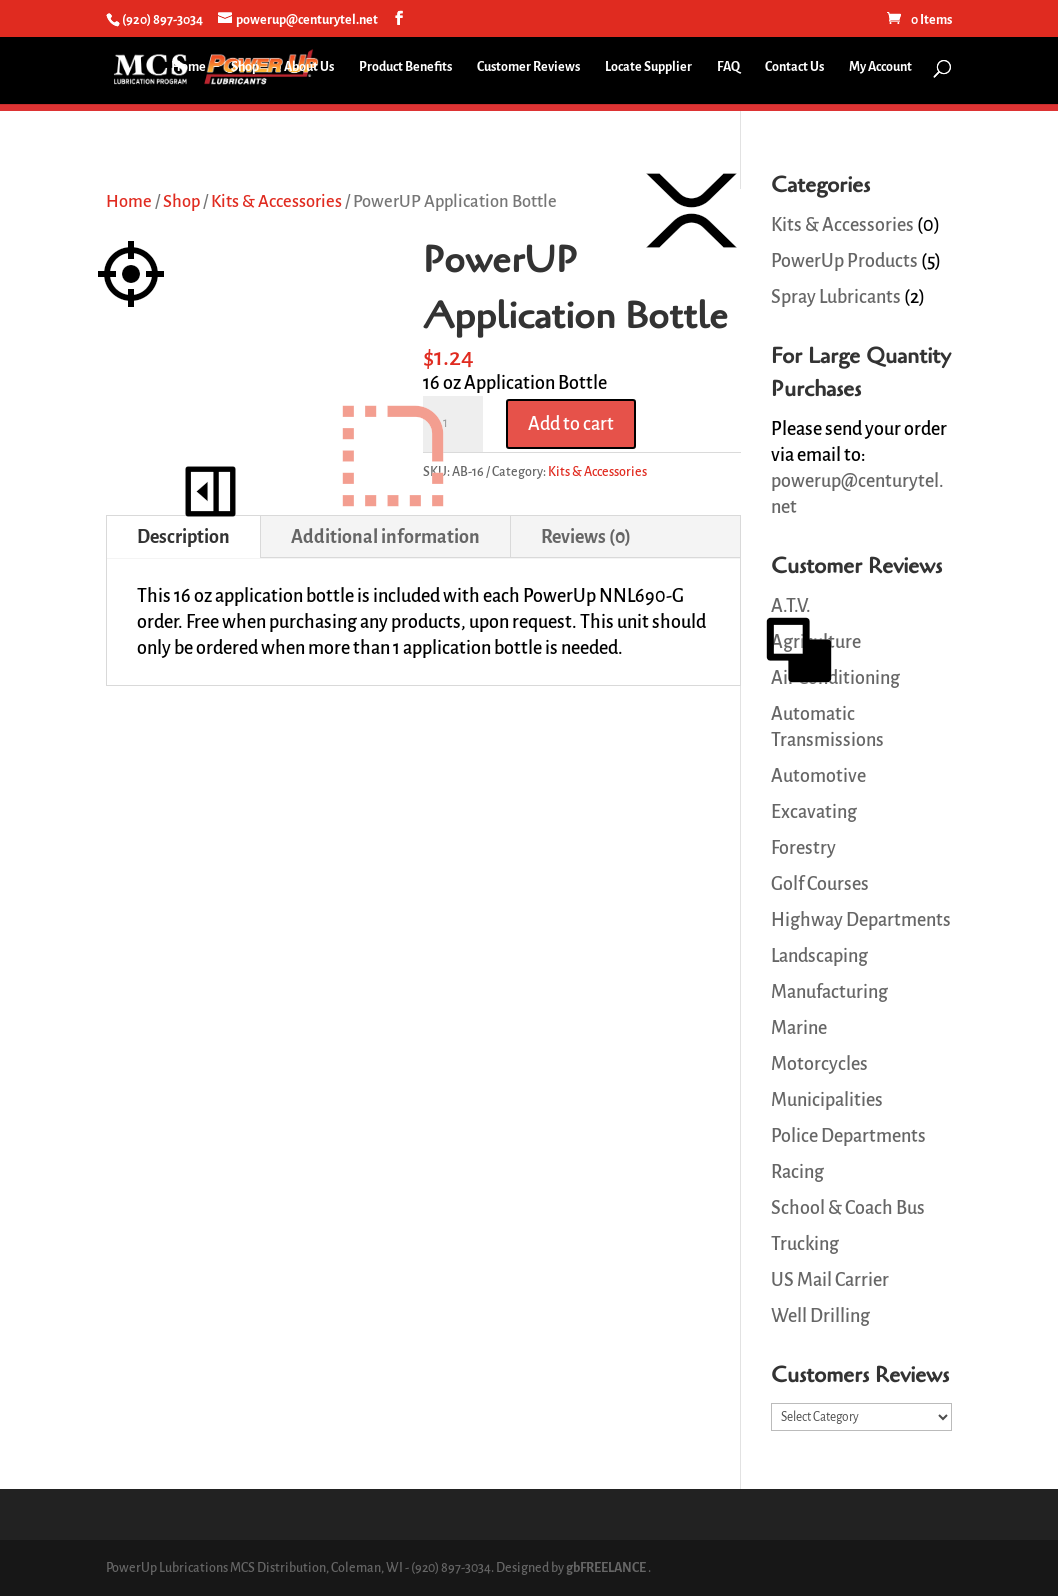  I want to click on bring selected object forward one layer, so click(799, 650).